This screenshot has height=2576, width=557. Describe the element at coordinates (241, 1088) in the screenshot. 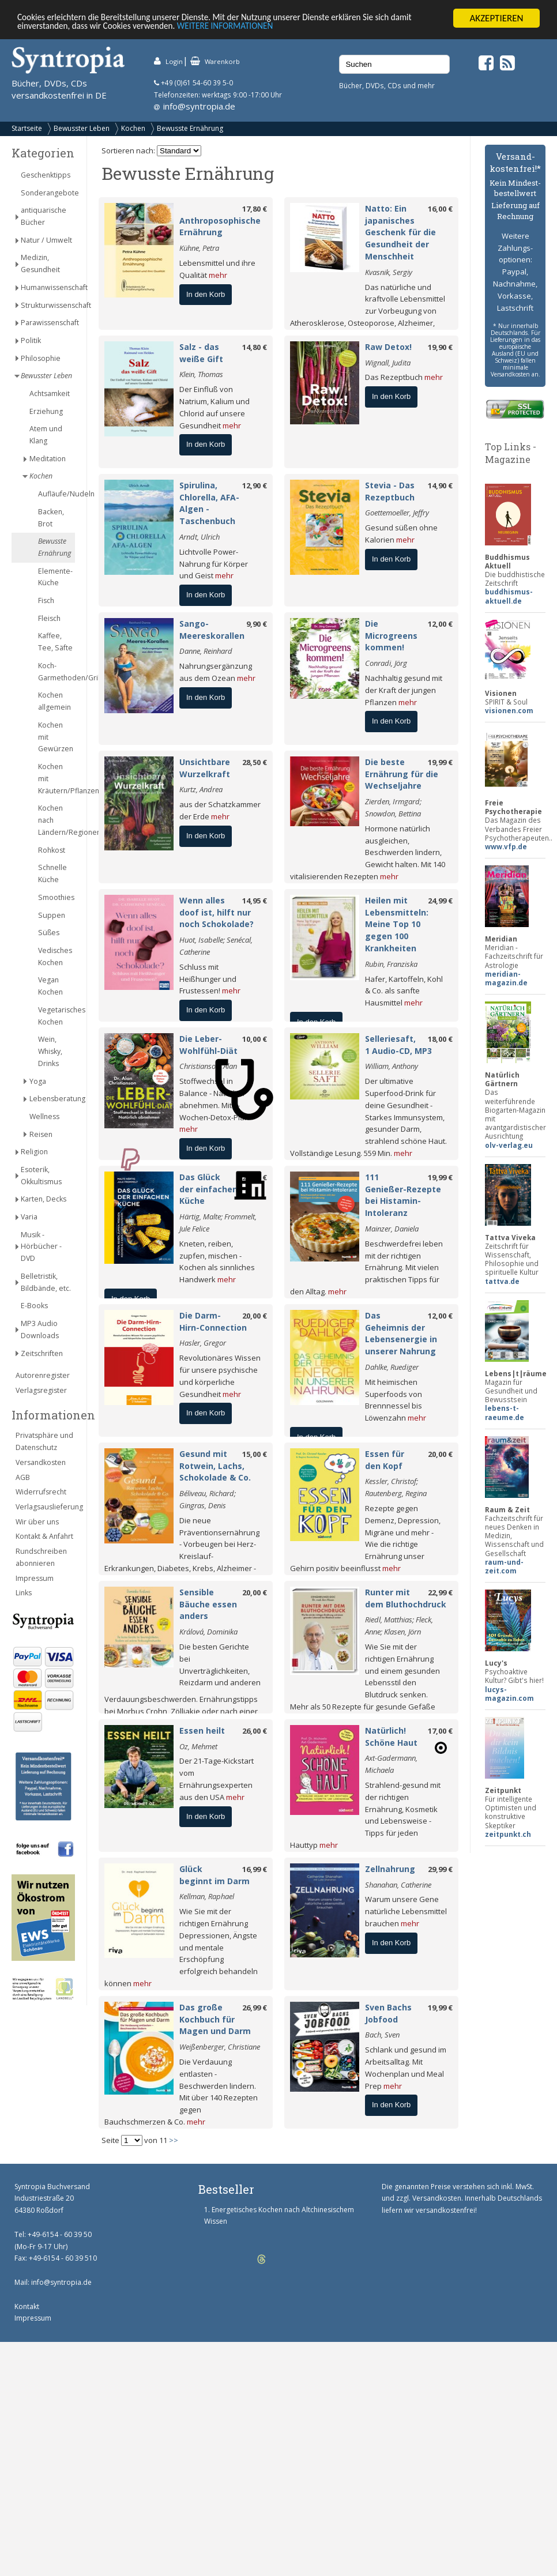

I see `access health or medical features` at that location.